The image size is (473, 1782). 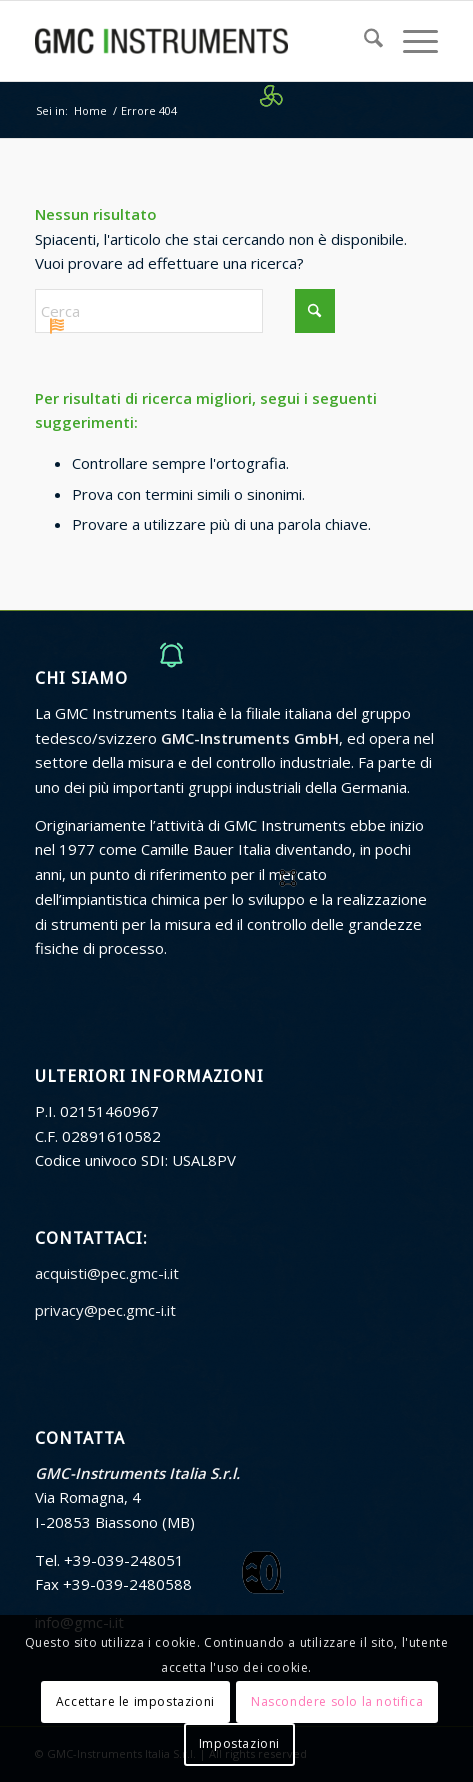 What do you see at coordinates (288, 878) in the screenshot?
I see `adjust vector shape boundaries` at bounding box center [288, 878].